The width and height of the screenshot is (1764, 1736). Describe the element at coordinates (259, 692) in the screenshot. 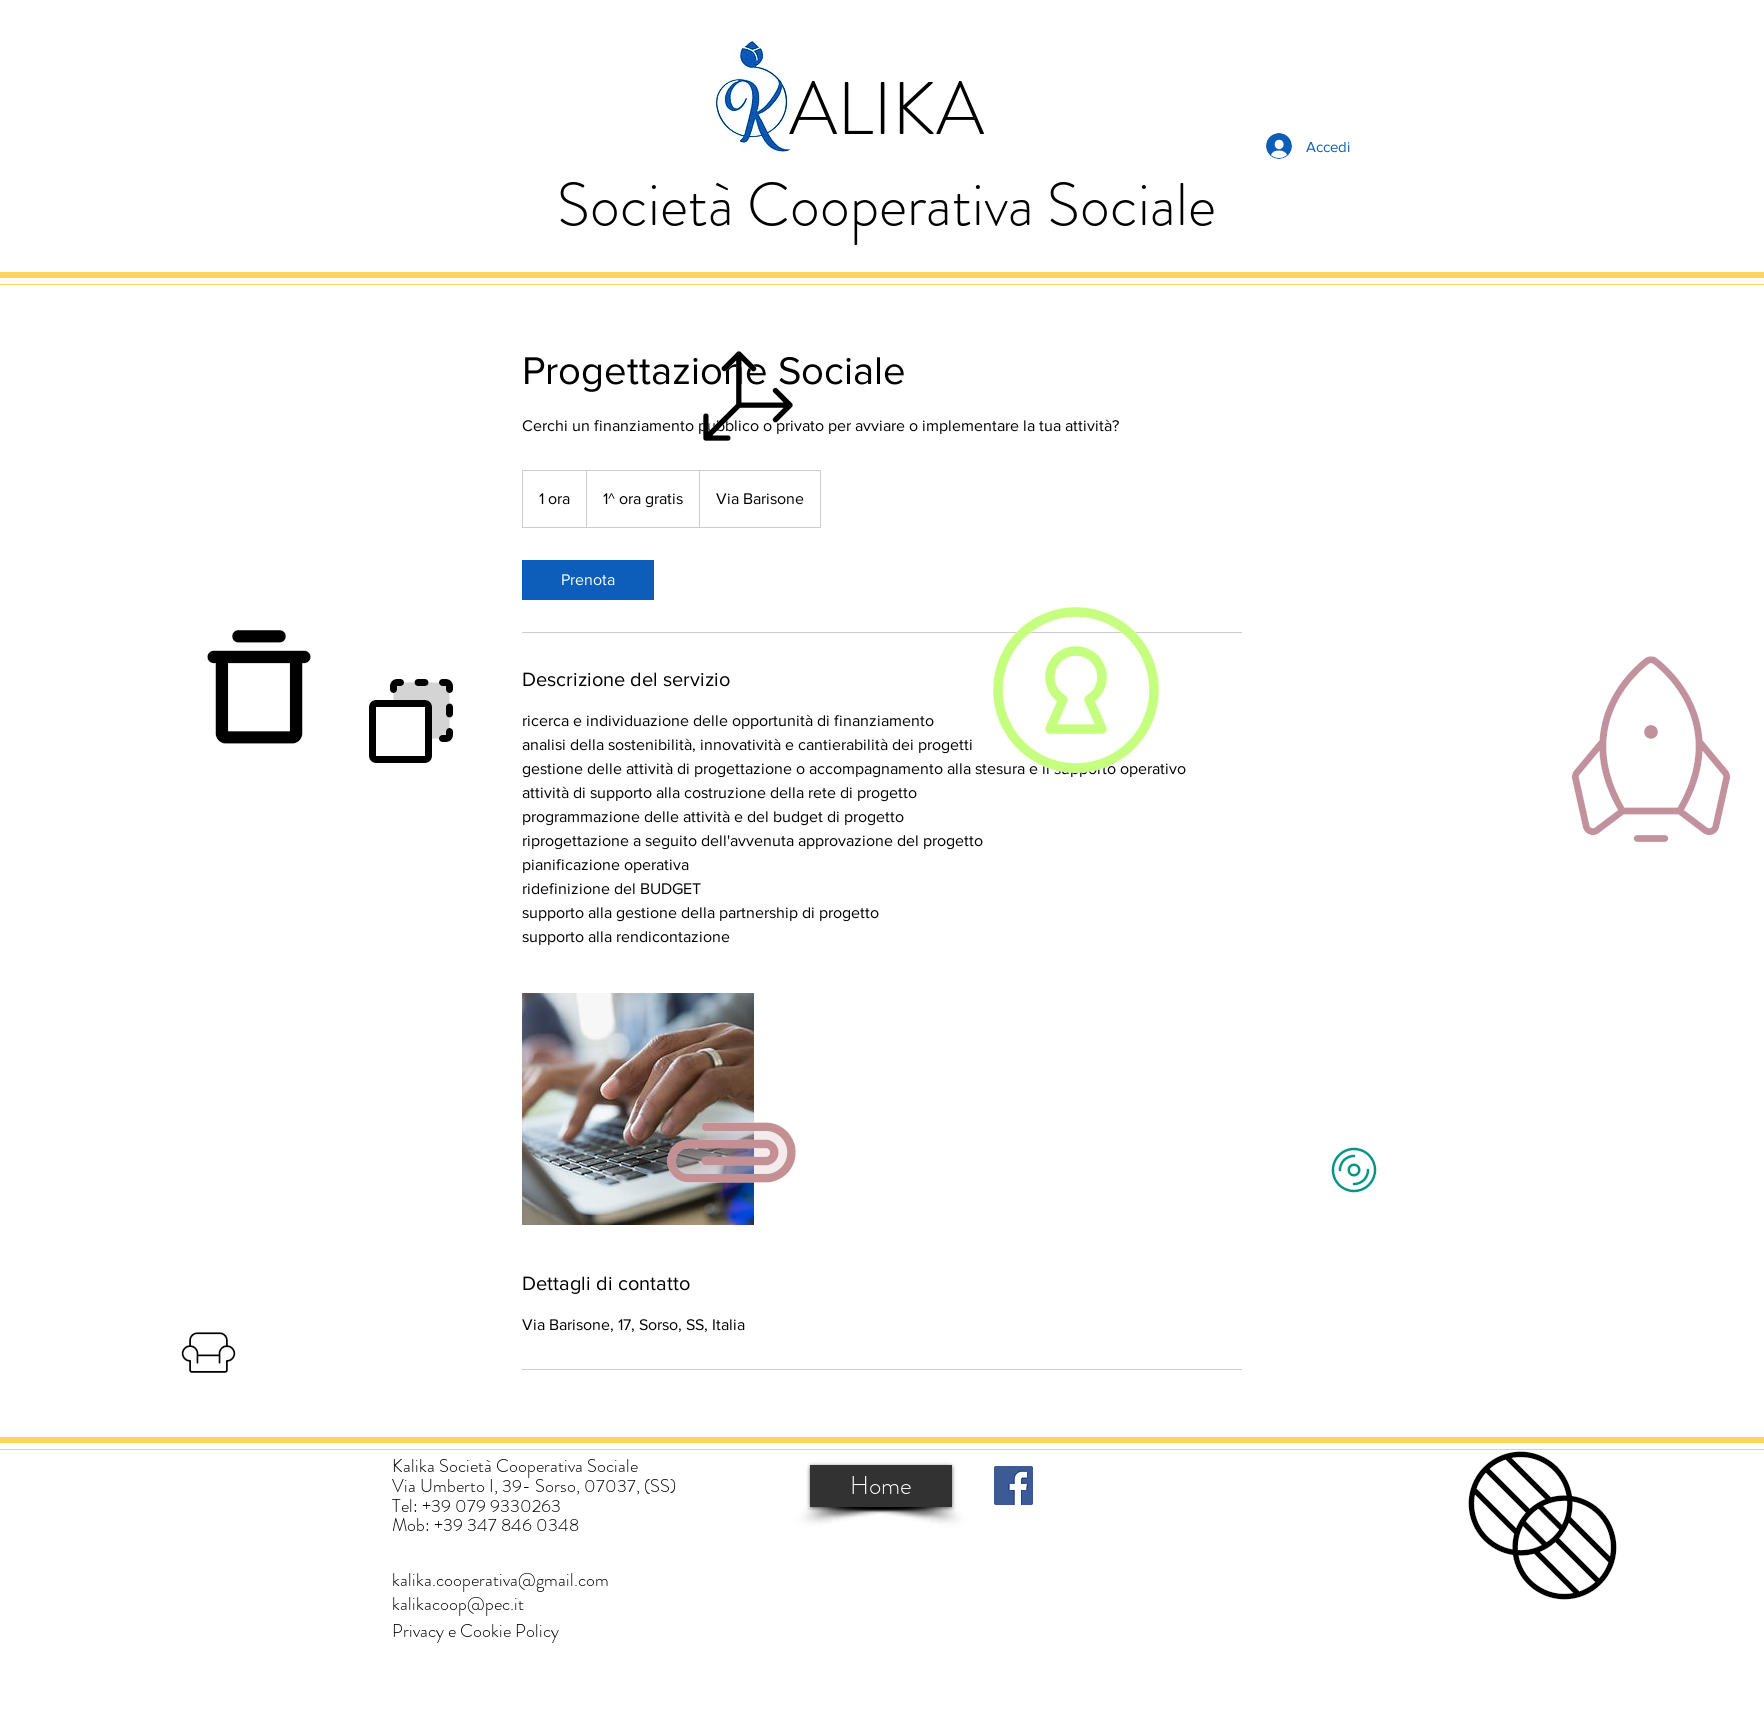

I see `delete item` at that location.